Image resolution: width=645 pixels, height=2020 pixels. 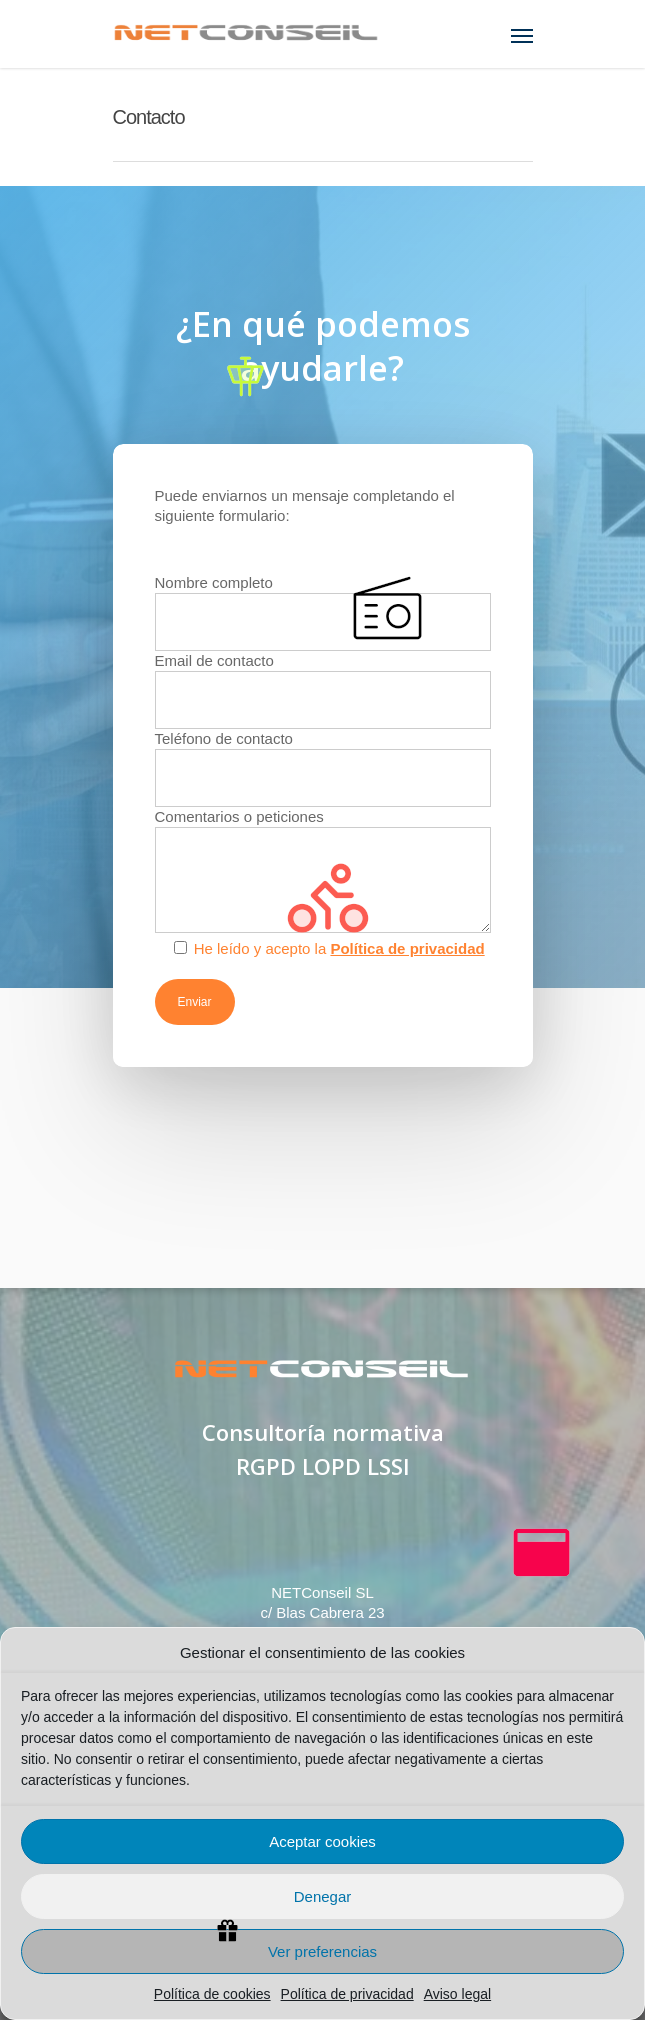 I want to click on access bike rental or cycling options, so click(x=328, y=901).